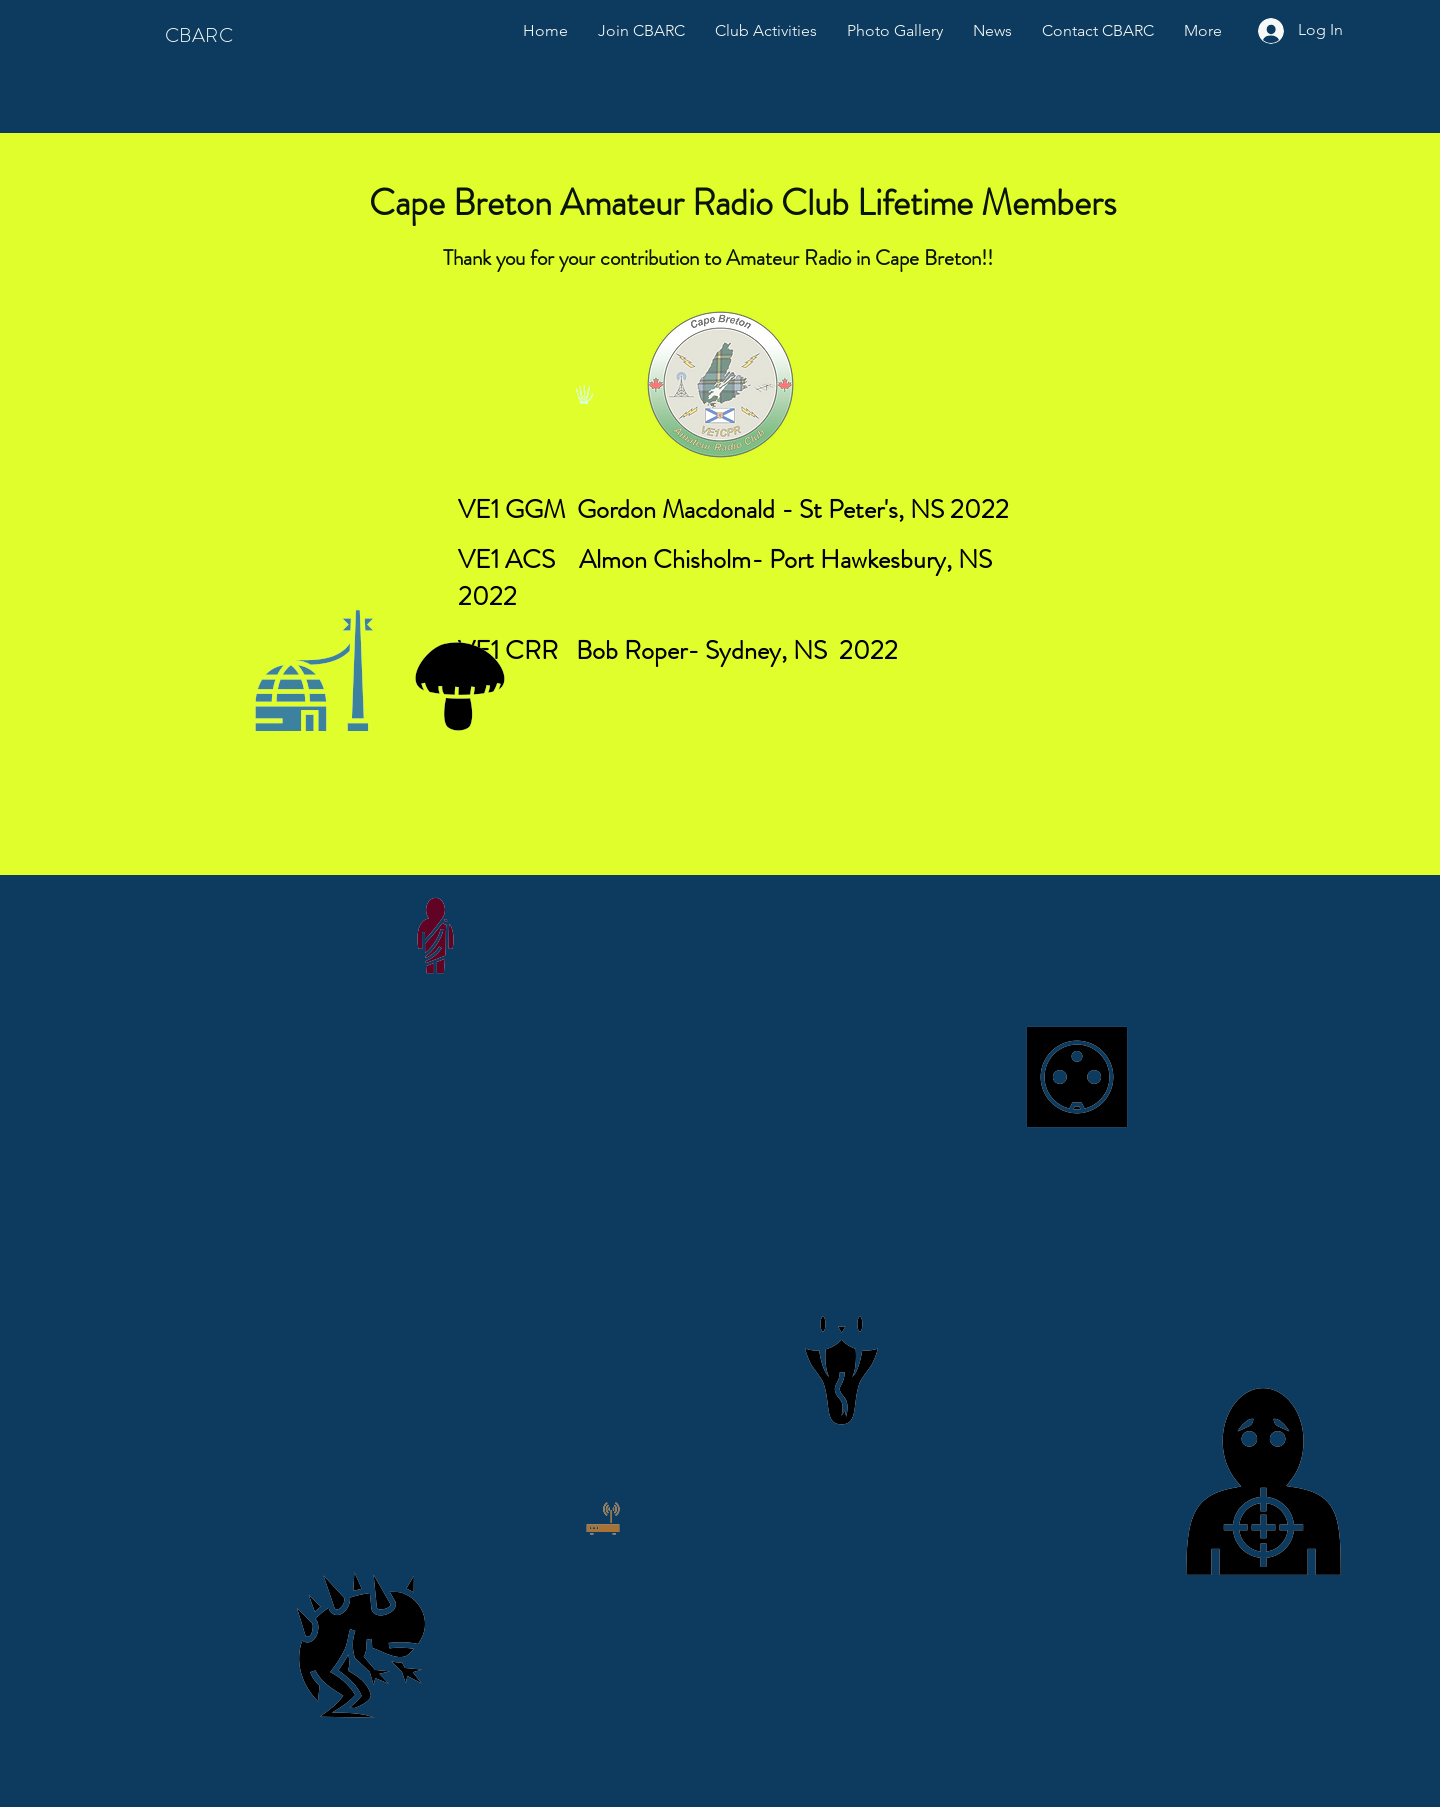  I want to click on mushroom power-up or collectible item, so click(459, 685).